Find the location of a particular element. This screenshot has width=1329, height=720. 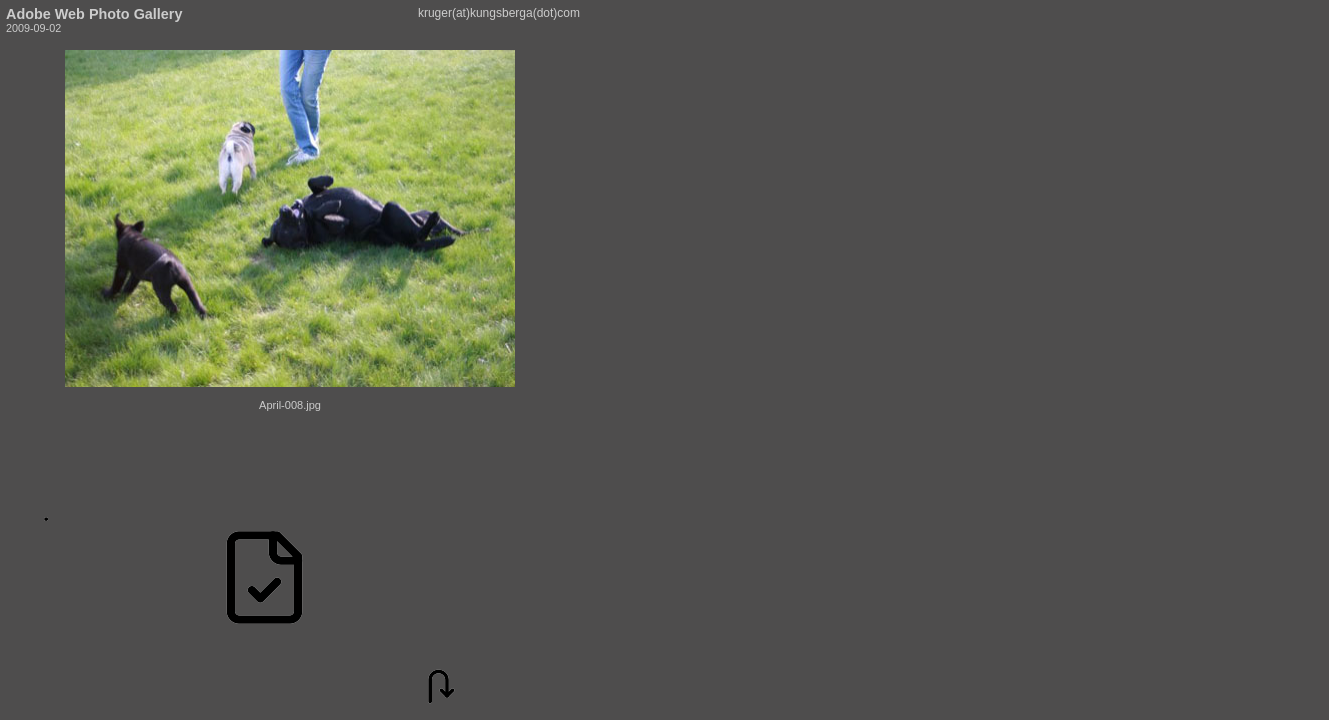

indicates an unread notification or new item is located at coordinates (46, 519).